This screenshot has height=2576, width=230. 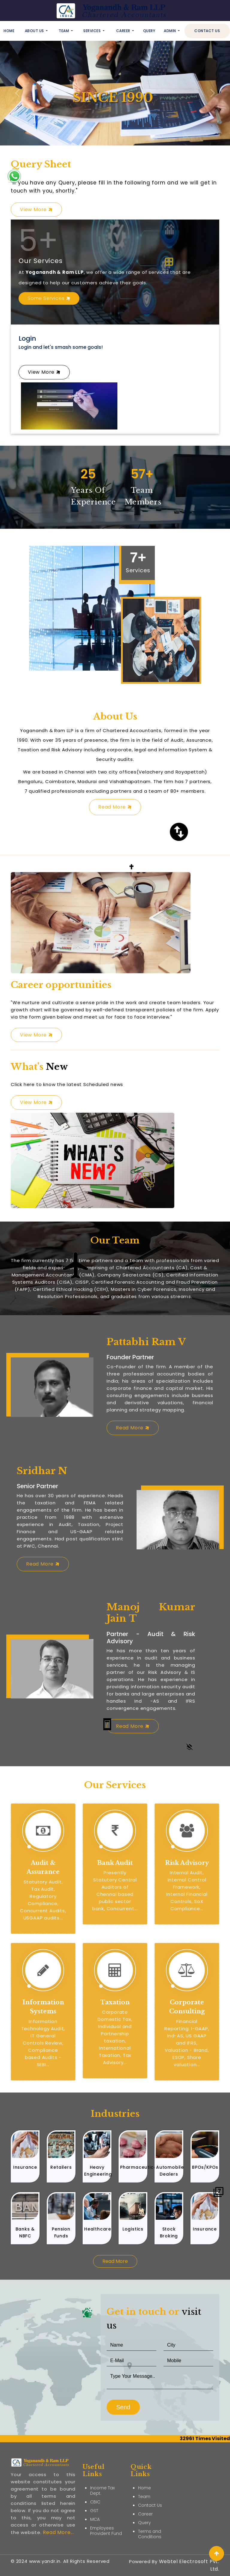 I want to click on indicates 7 items or notifications, so click(x=218, y=2192).